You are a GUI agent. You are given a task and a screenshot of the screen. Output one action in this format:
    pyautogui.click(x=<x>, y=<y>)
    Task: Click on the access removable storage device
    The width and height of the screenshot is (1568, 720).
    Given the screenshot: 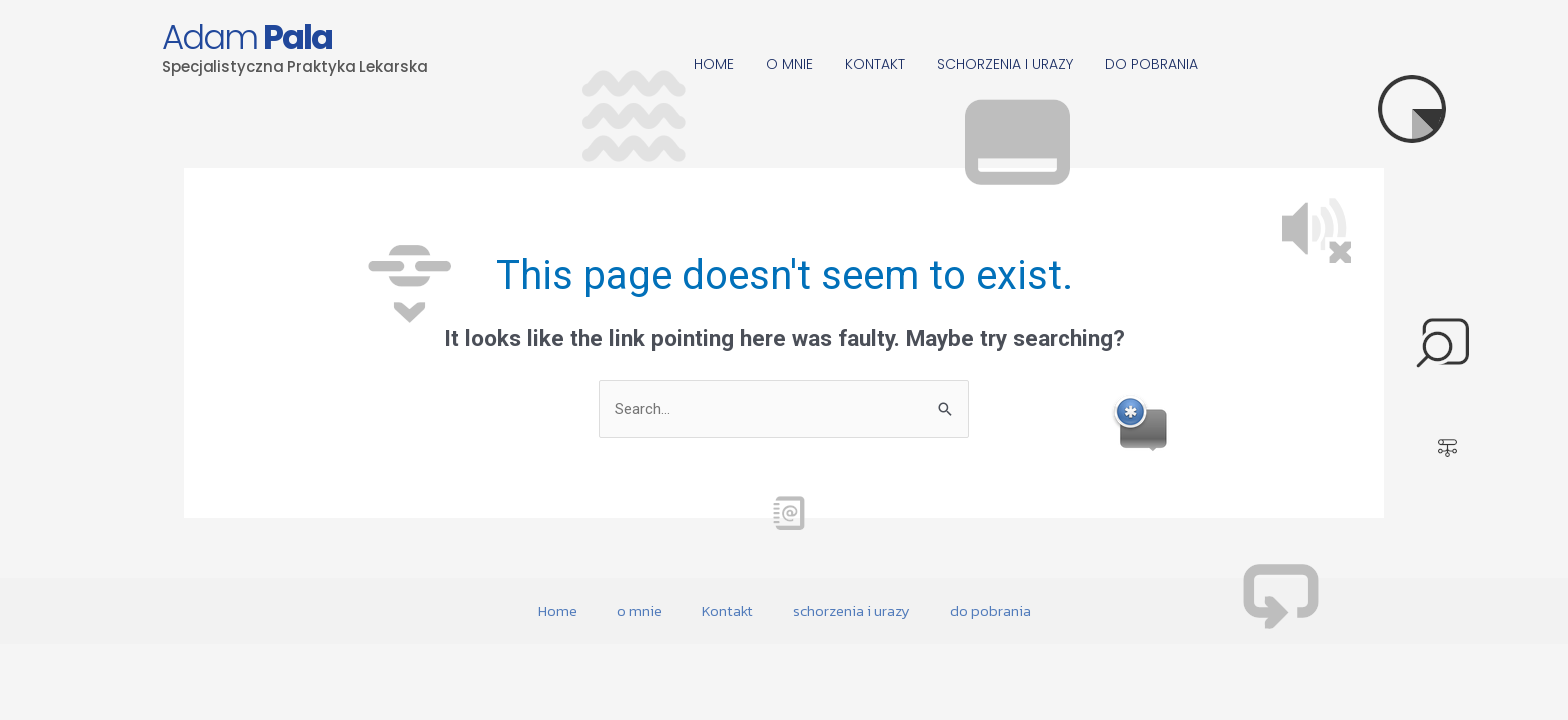 What is the action you would take?
    pyautogui.click(x=1017, y=145)
    